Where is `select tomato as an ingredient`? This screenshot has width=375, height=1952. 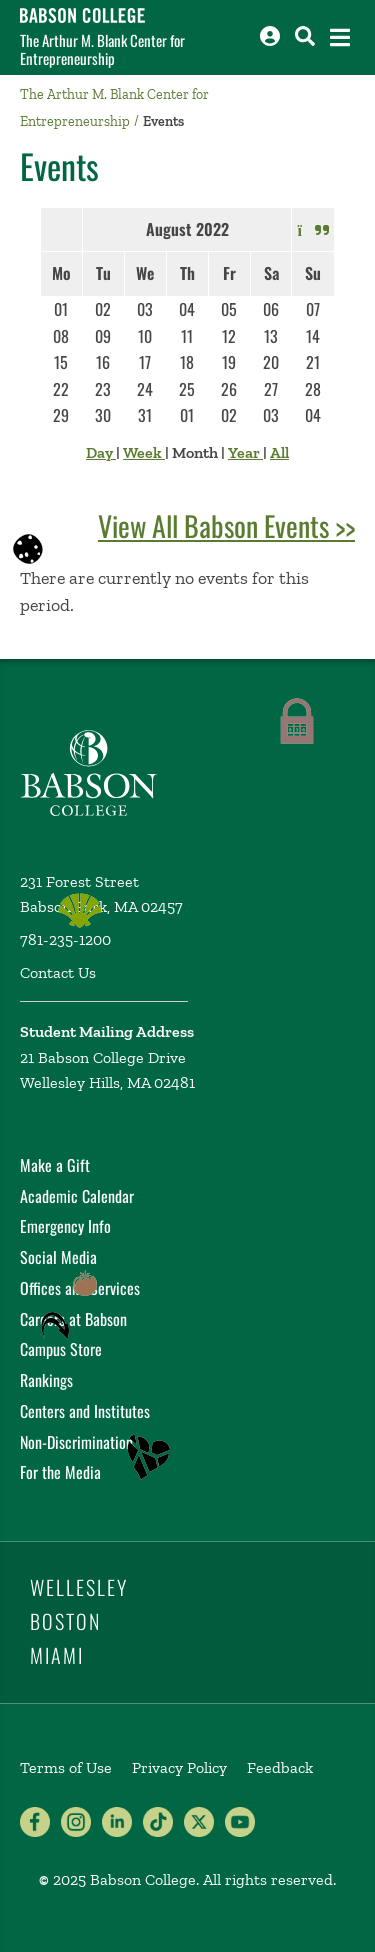
select tomato as an ingredient is located at coordinates (85, 1283).